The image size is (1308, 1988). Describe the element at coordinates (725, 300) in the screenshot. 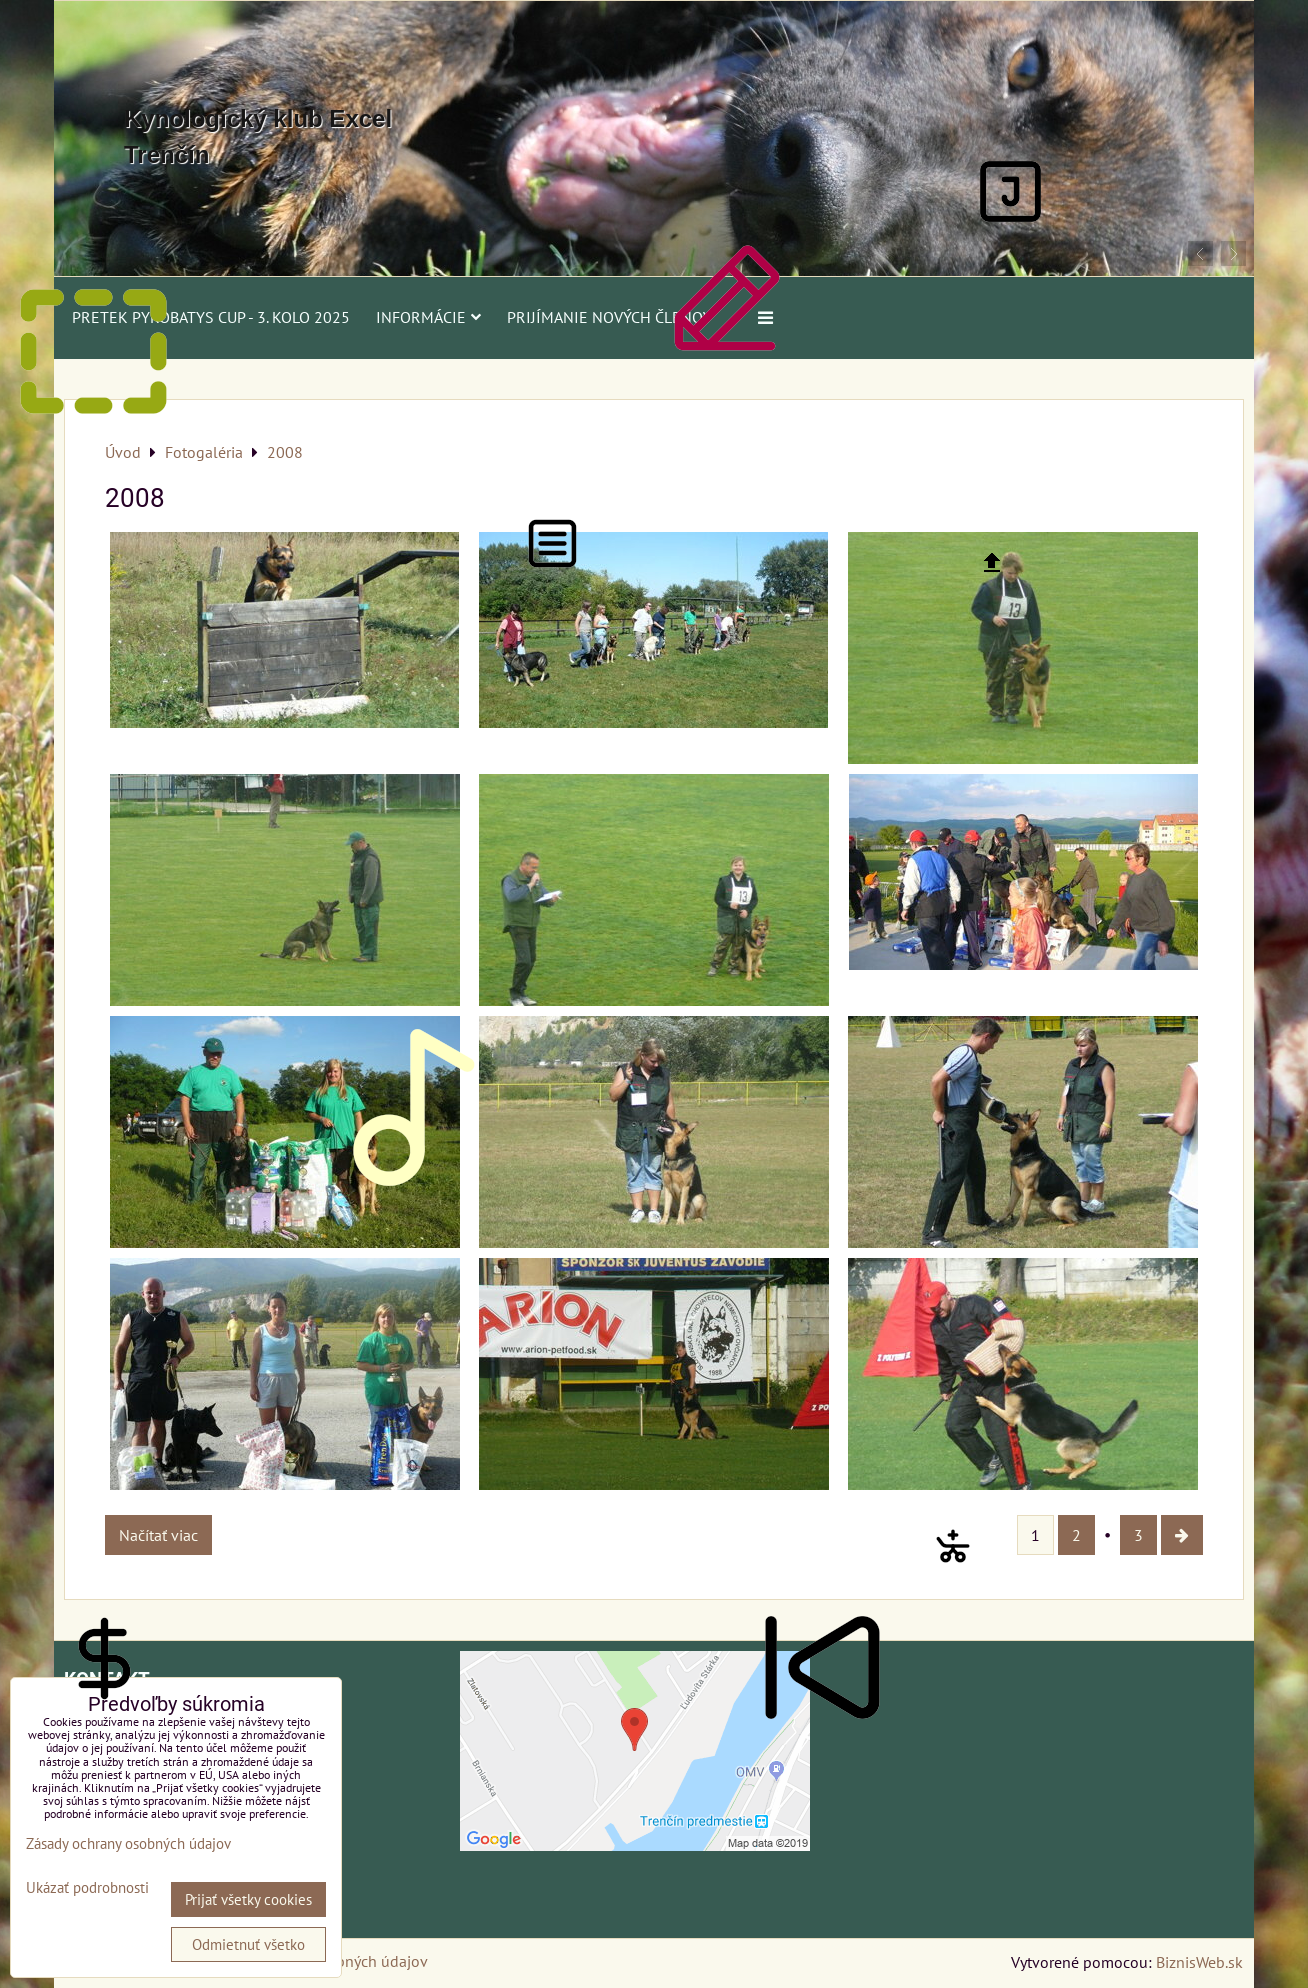

I see `edit text or content` at that location.